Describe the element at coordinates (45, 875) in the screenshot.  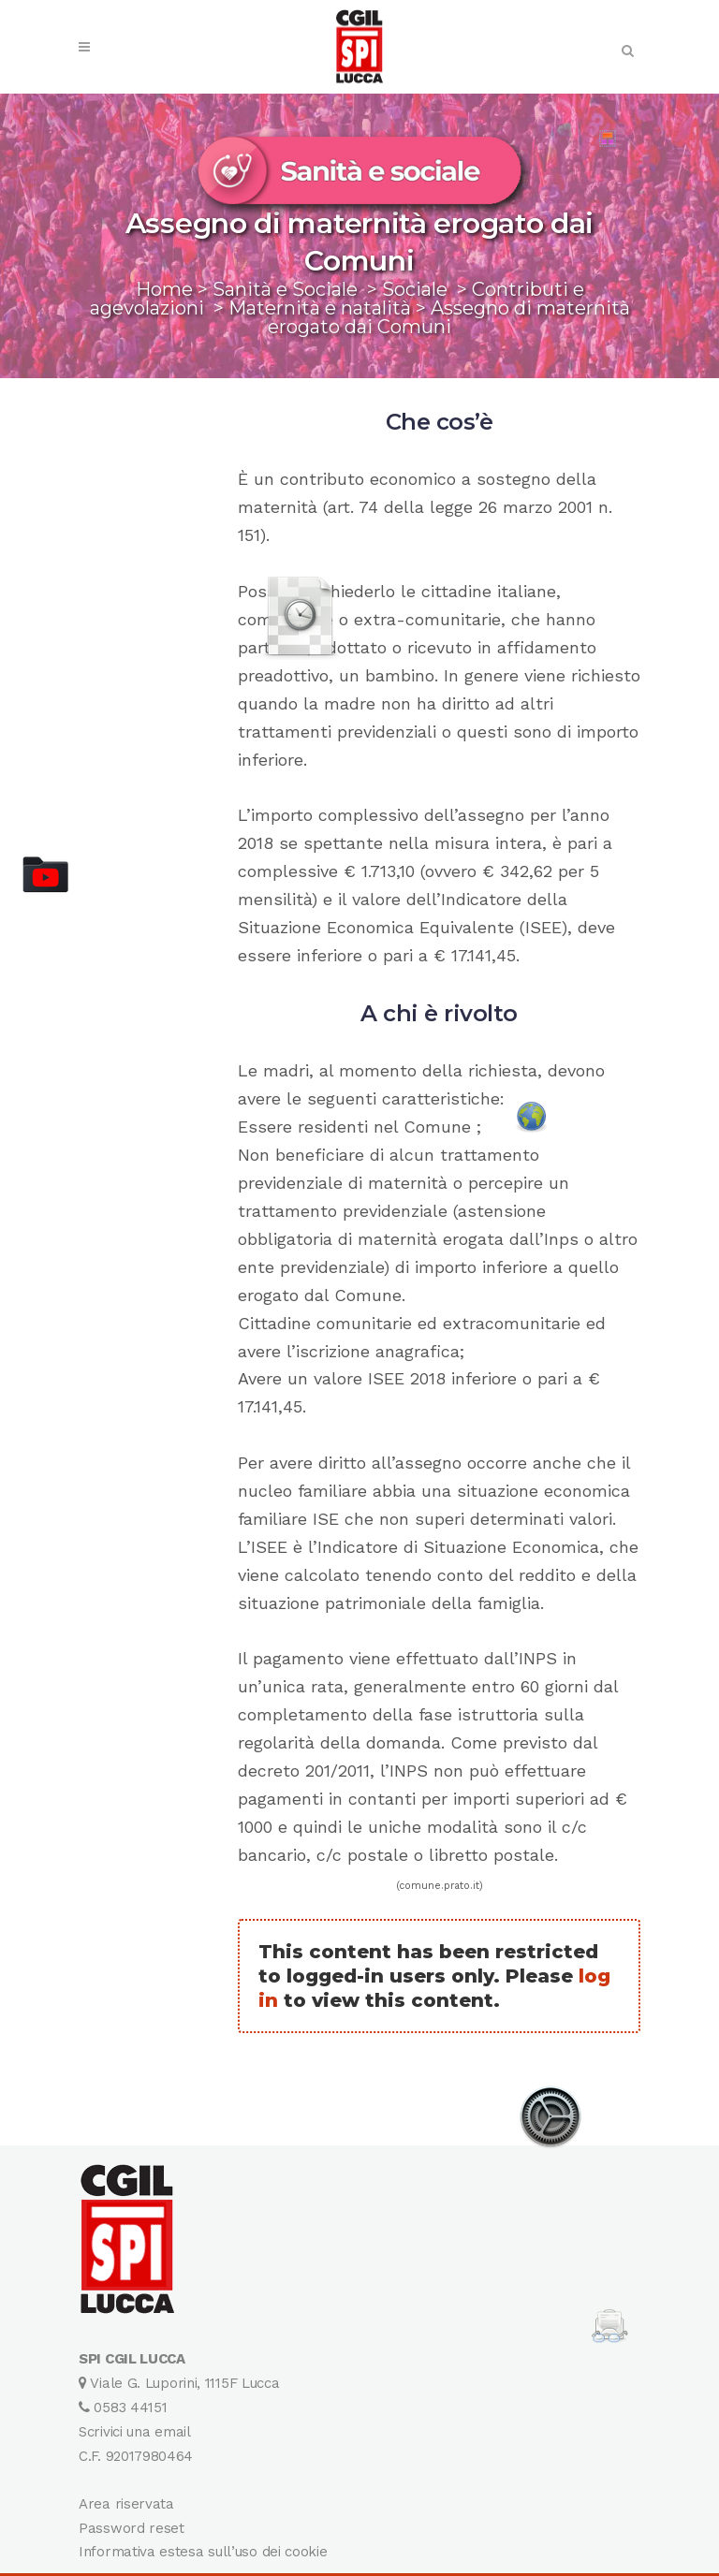
I see `open folder containing youtube downloads` at that location.